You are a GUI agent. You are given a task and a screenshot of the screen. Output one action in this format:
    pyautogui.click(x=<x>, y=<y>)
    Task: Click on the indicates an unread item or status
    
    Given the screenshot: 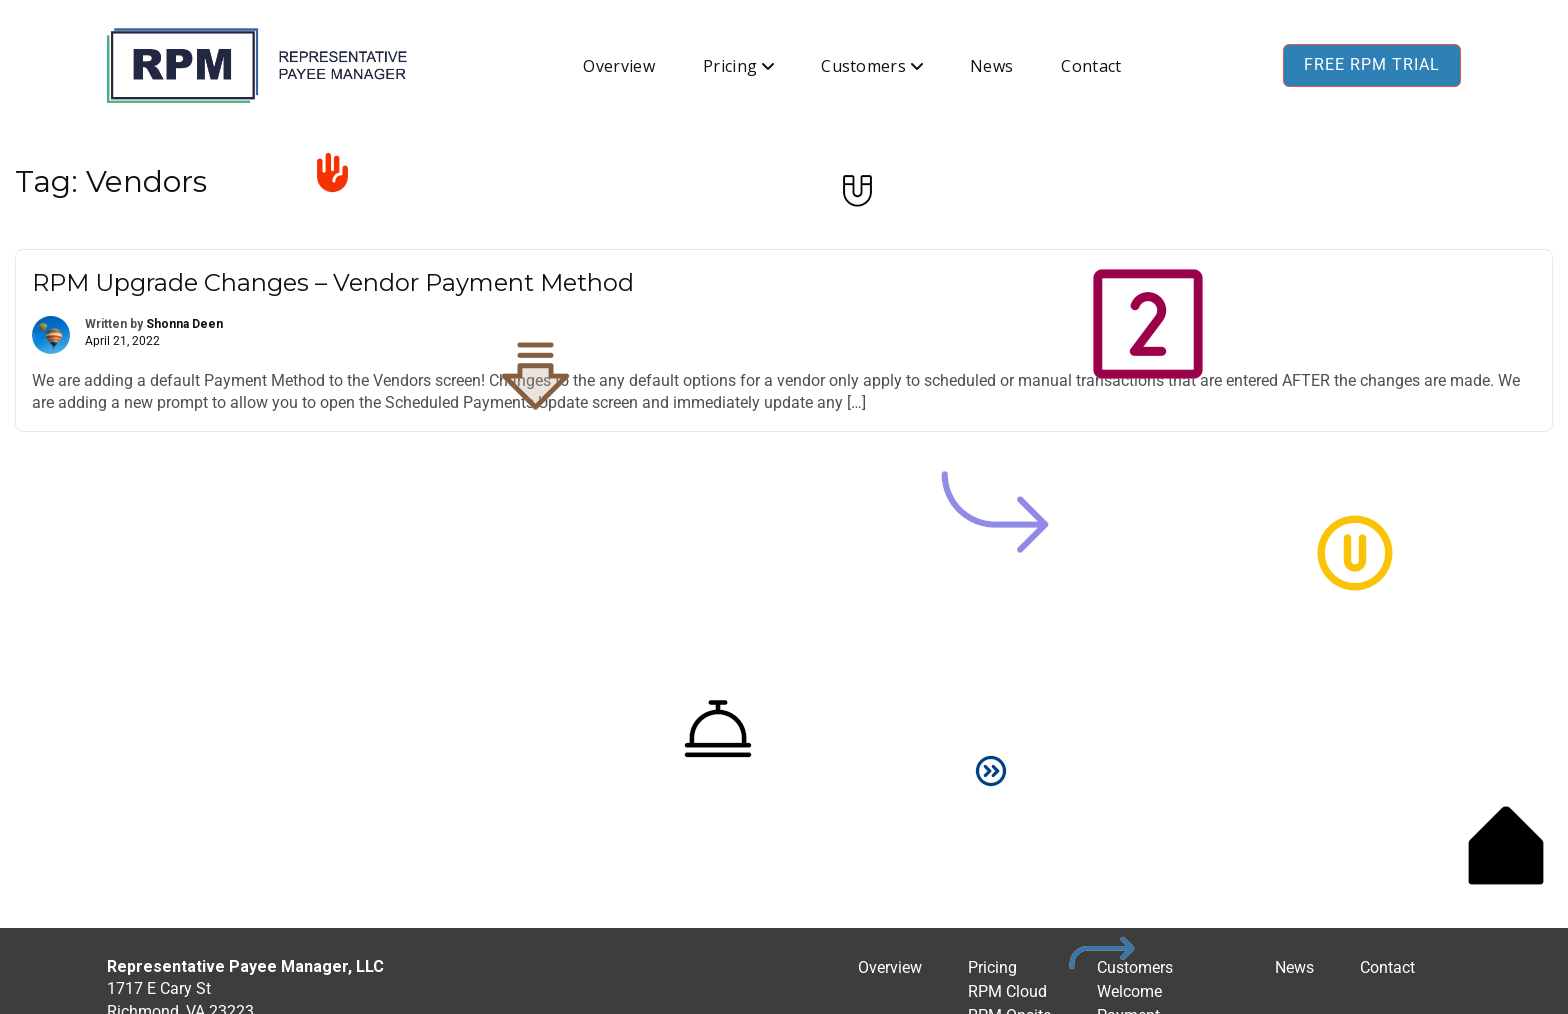 What is the action you would take?
    pyautogui.click(x=1355, y=553)
    